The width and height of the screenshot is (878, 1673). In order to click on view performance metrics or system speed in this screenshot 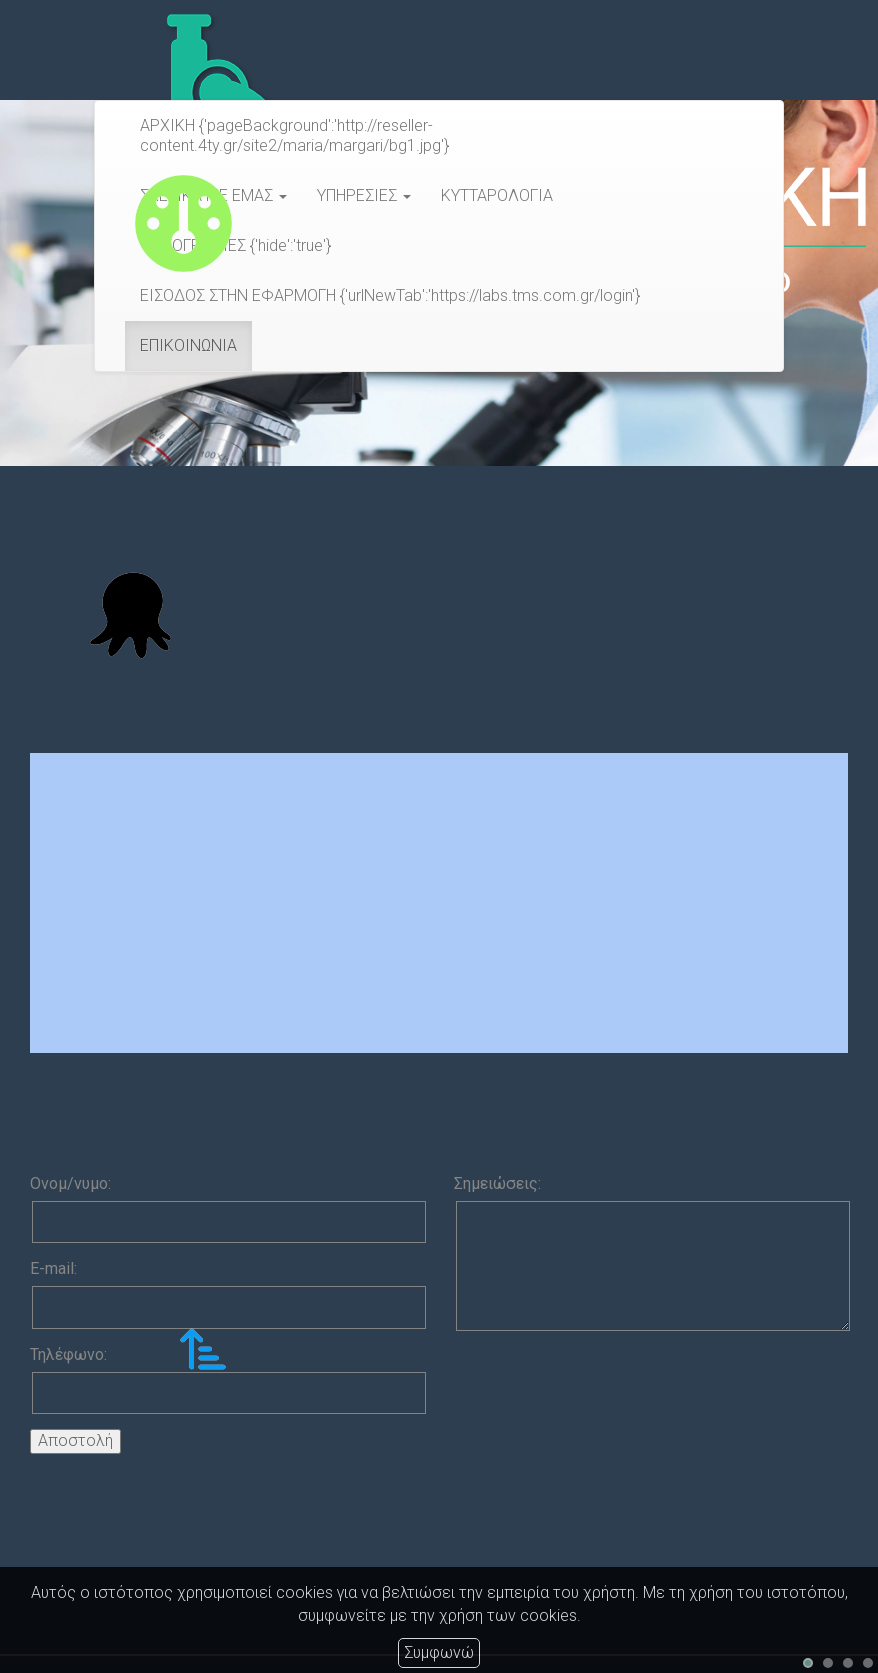, I will do `click(183, 223)`.